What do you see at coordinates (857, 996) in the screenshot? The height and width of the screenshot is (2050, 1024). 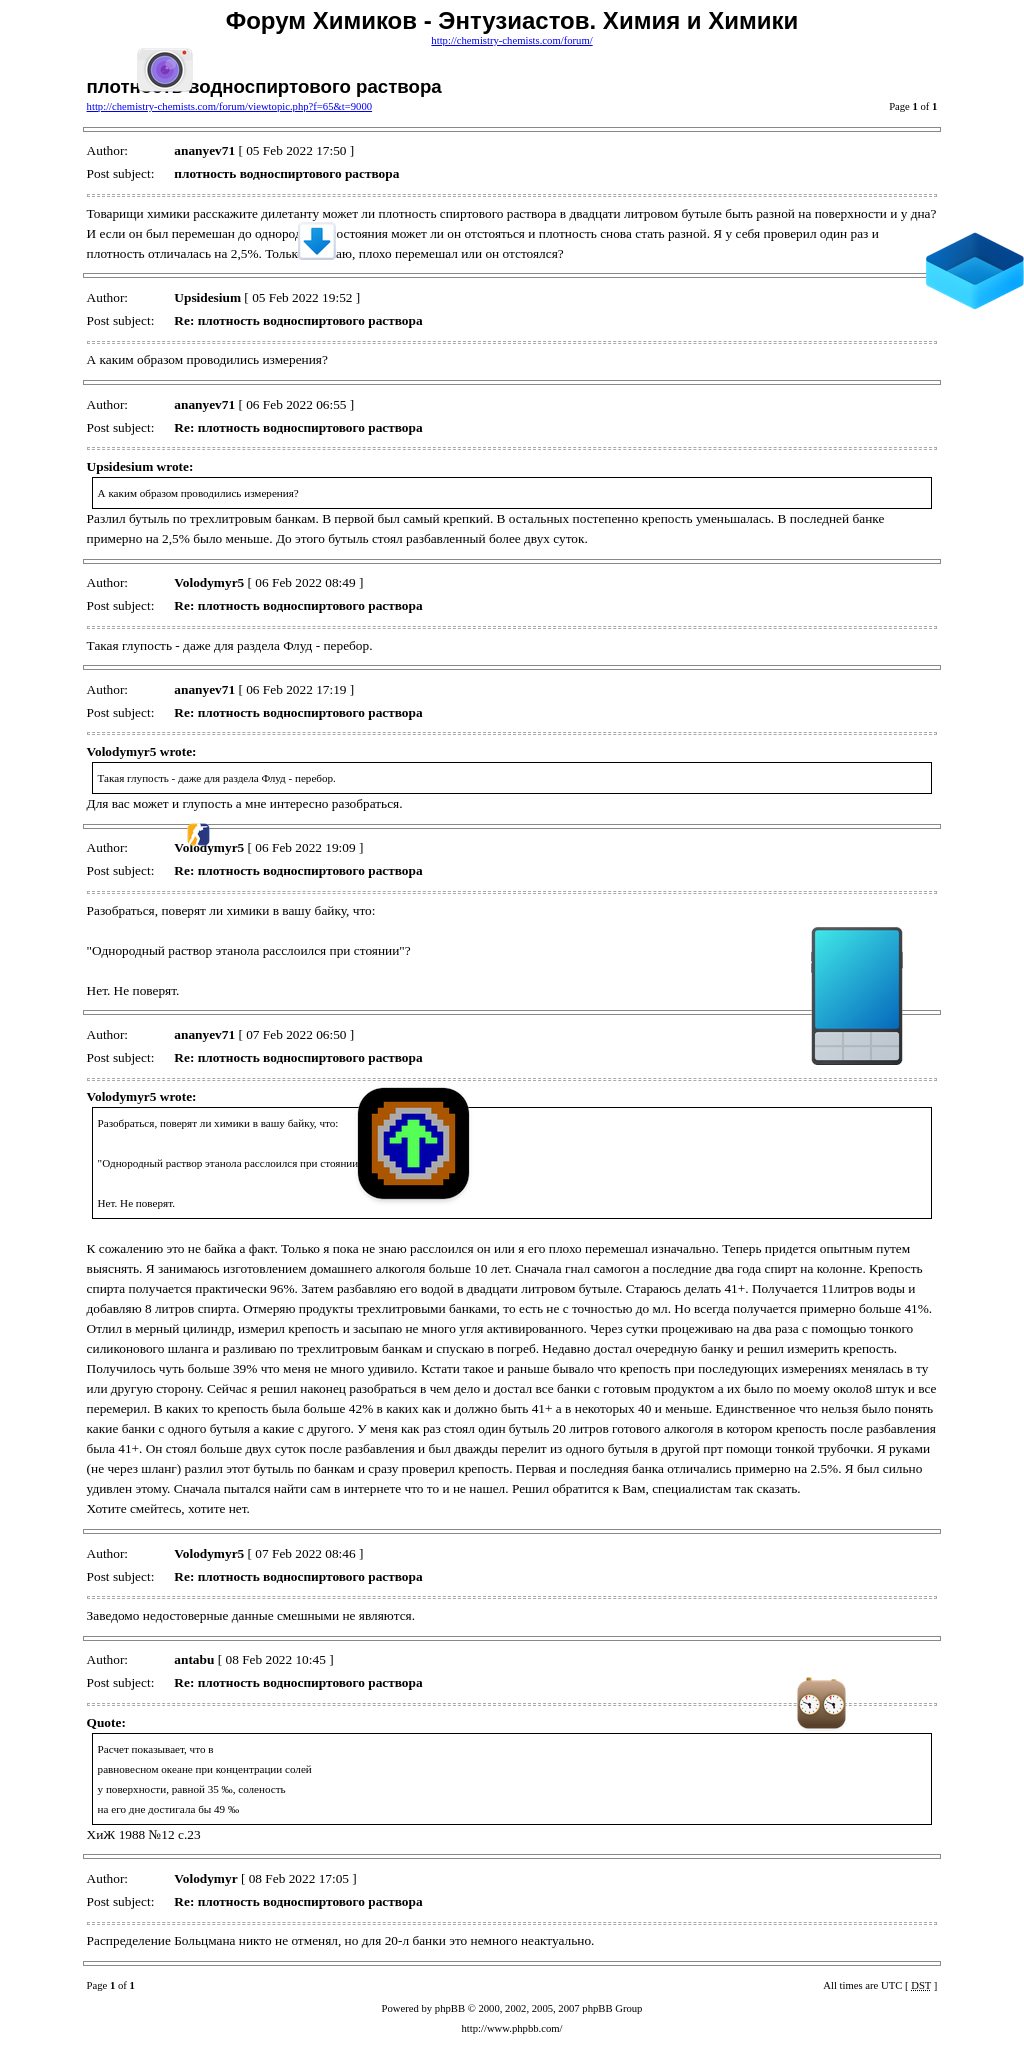 I see `access mobile device settings` at bounding box center [857, 996].